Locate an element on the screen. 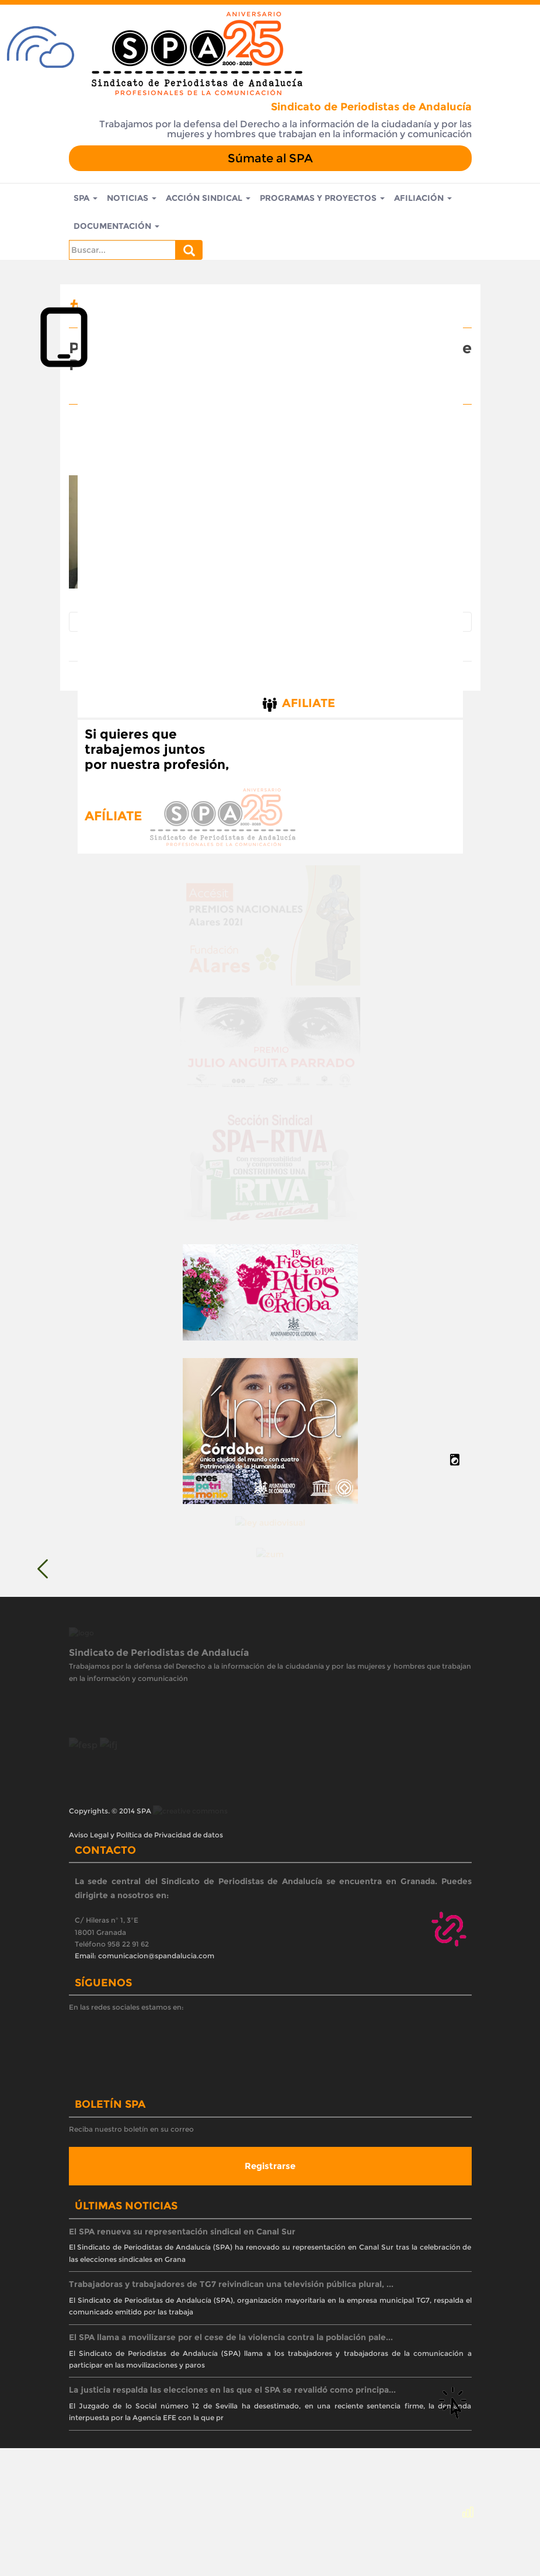 The image size is (540, 2576). remove or break a hyperlink is located at coordinates (449, 1929).